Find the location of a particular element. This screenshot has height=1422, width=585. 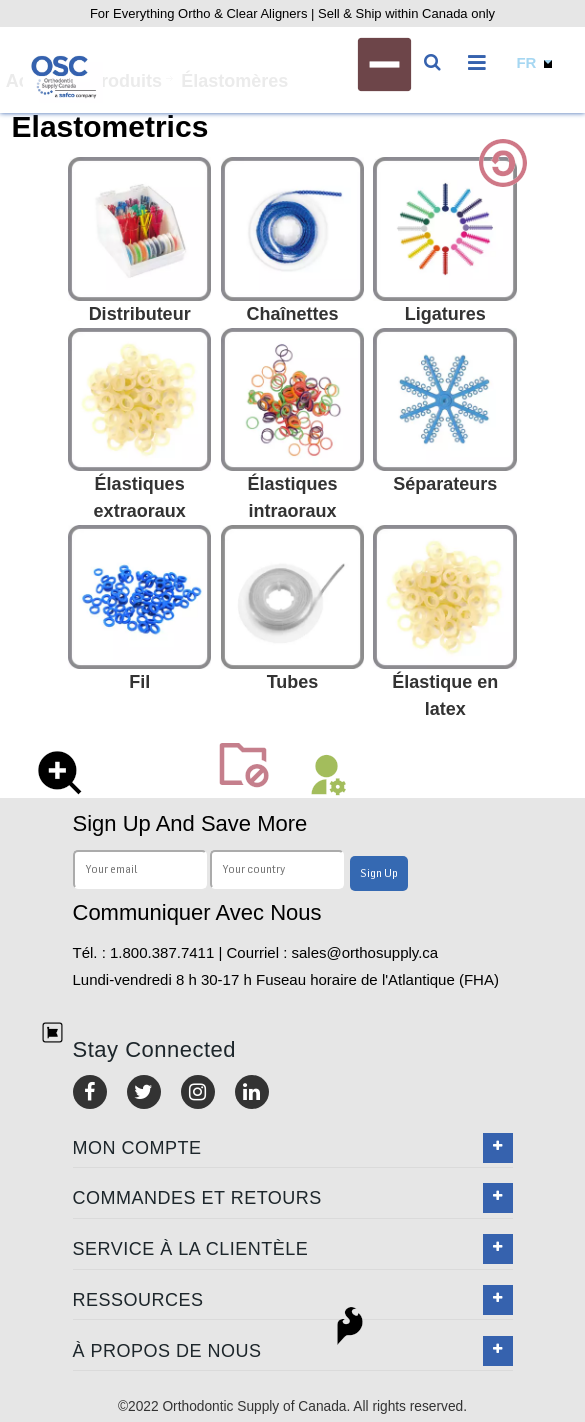

visit sparkfun electronics website is located at coordinates (350, 1326).